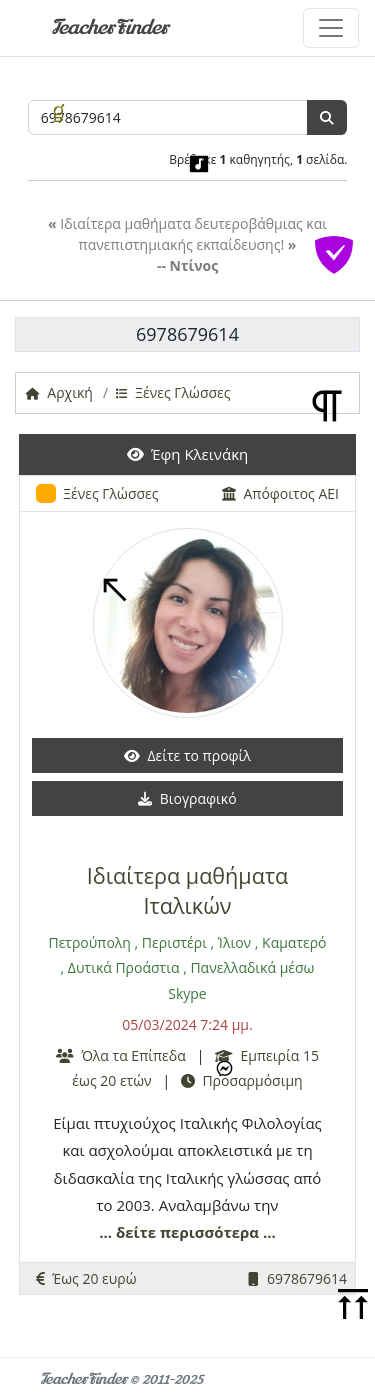 The image size is (375, 1397). Describe the element at coordinates (334, 255) in the screenshot. I see `open AdGuard ad-blocking settings` at that location.